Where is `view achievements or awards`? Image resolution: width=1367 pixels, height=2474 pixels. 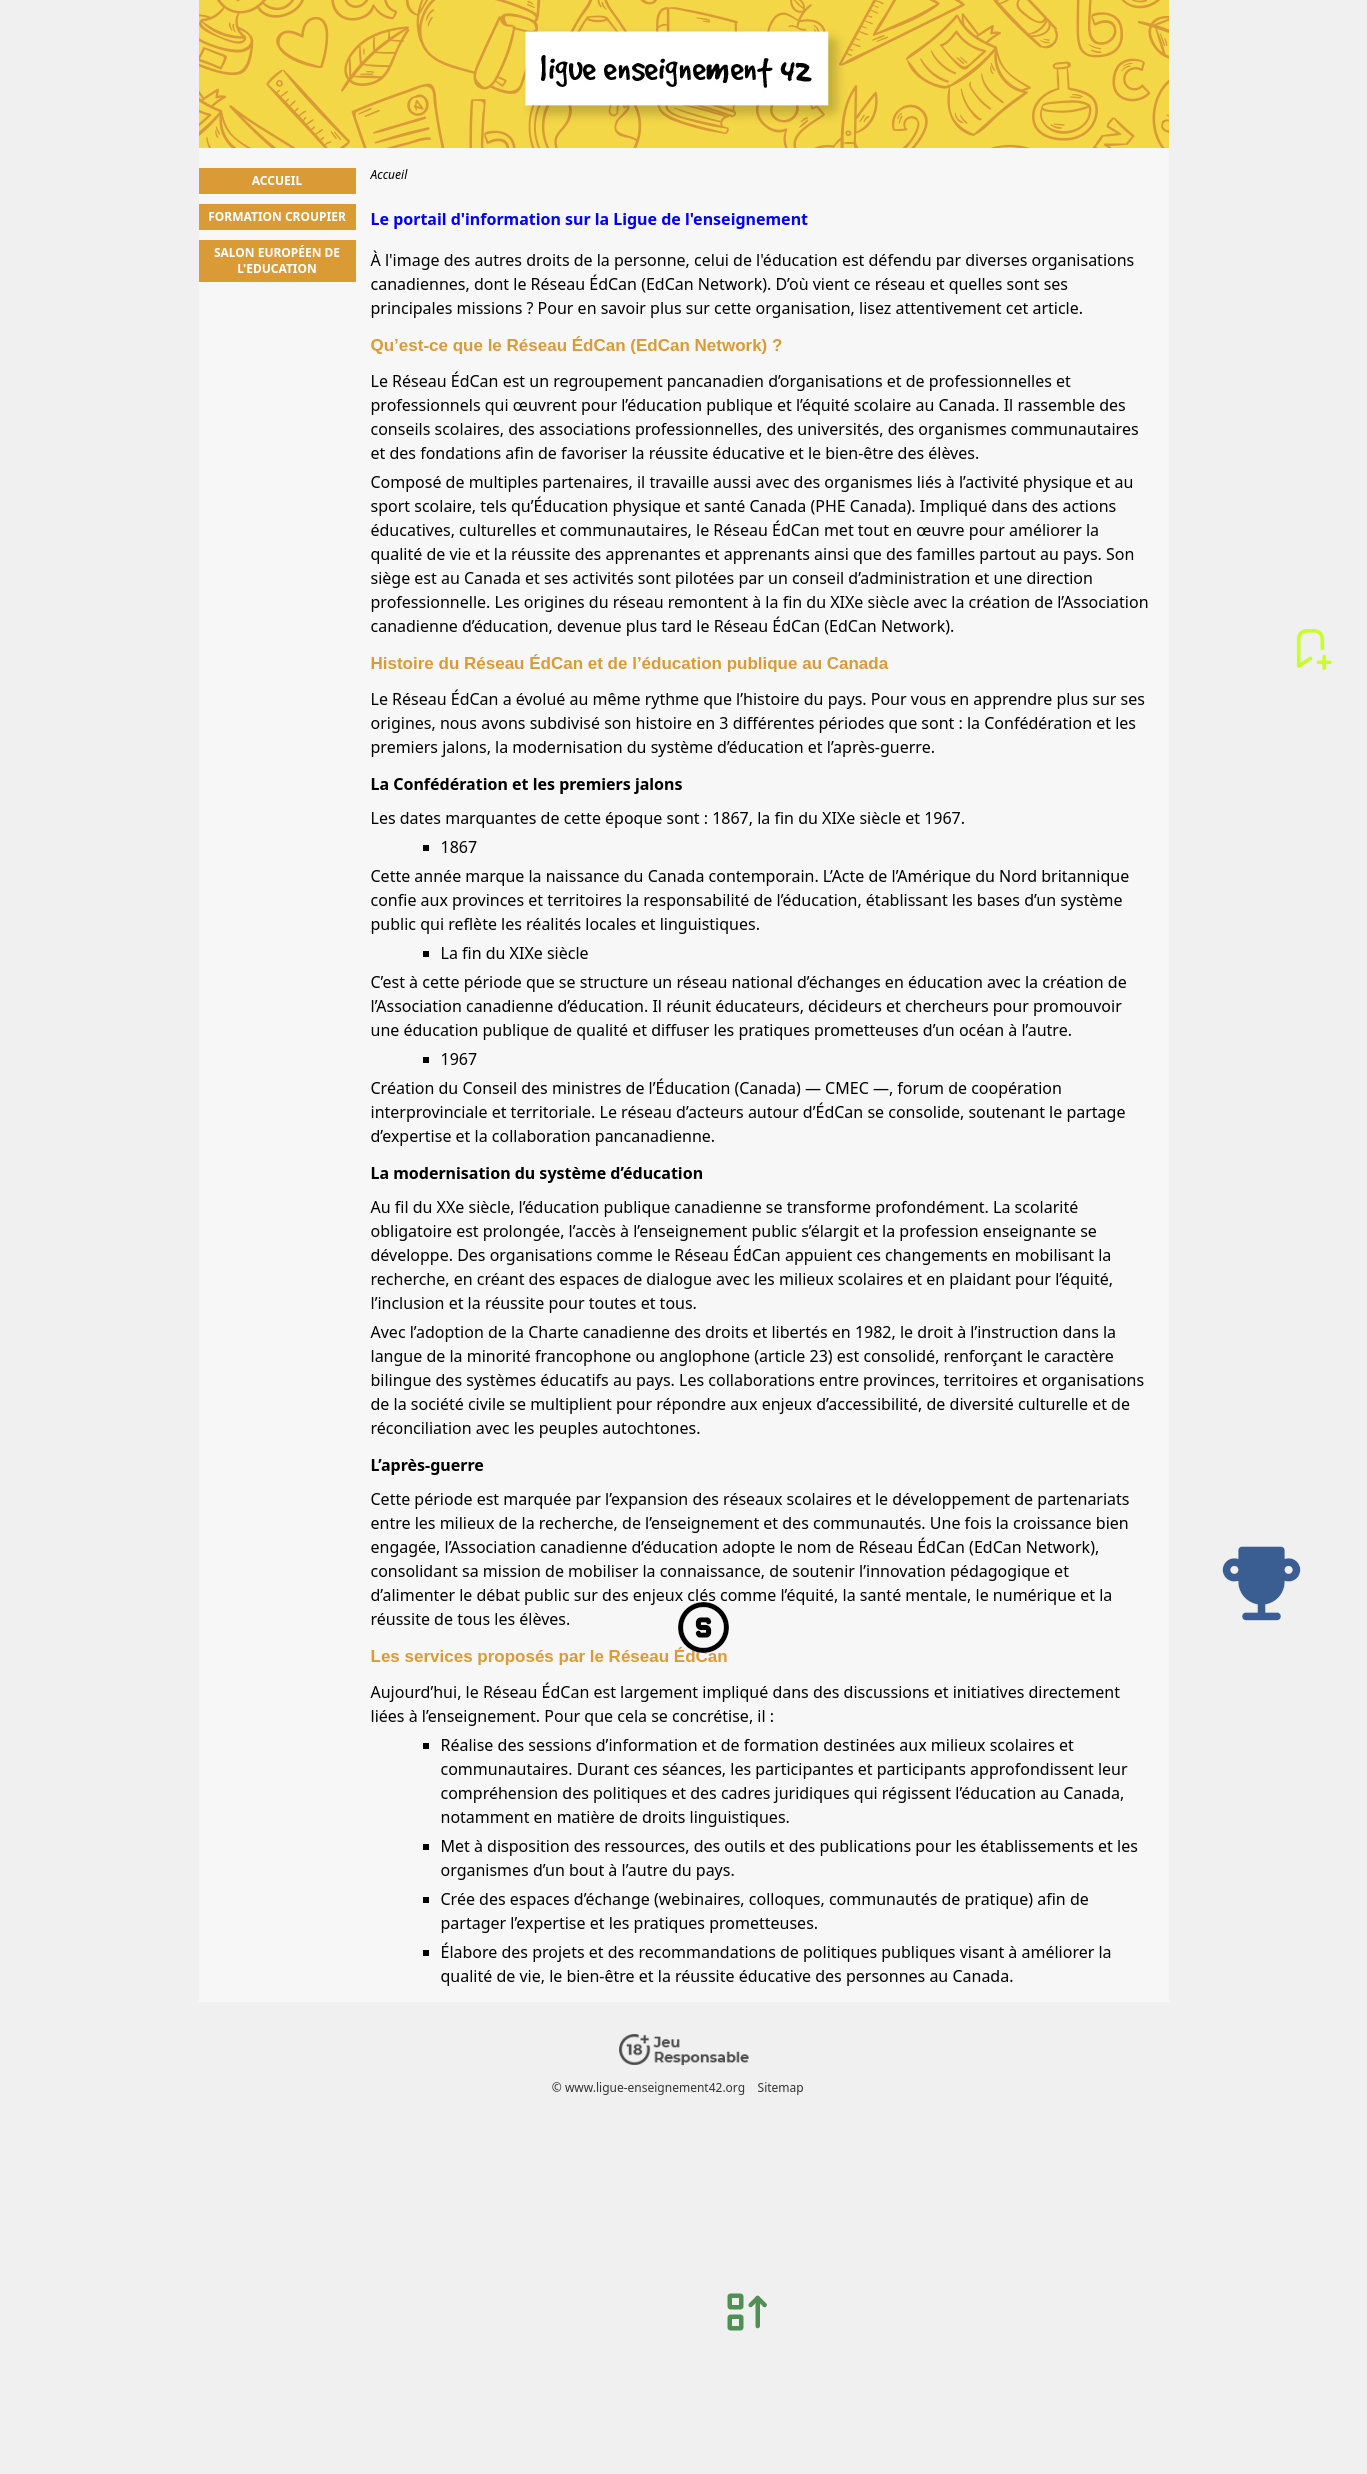 view achievements or awards is located at coordinates (1261, 1581).